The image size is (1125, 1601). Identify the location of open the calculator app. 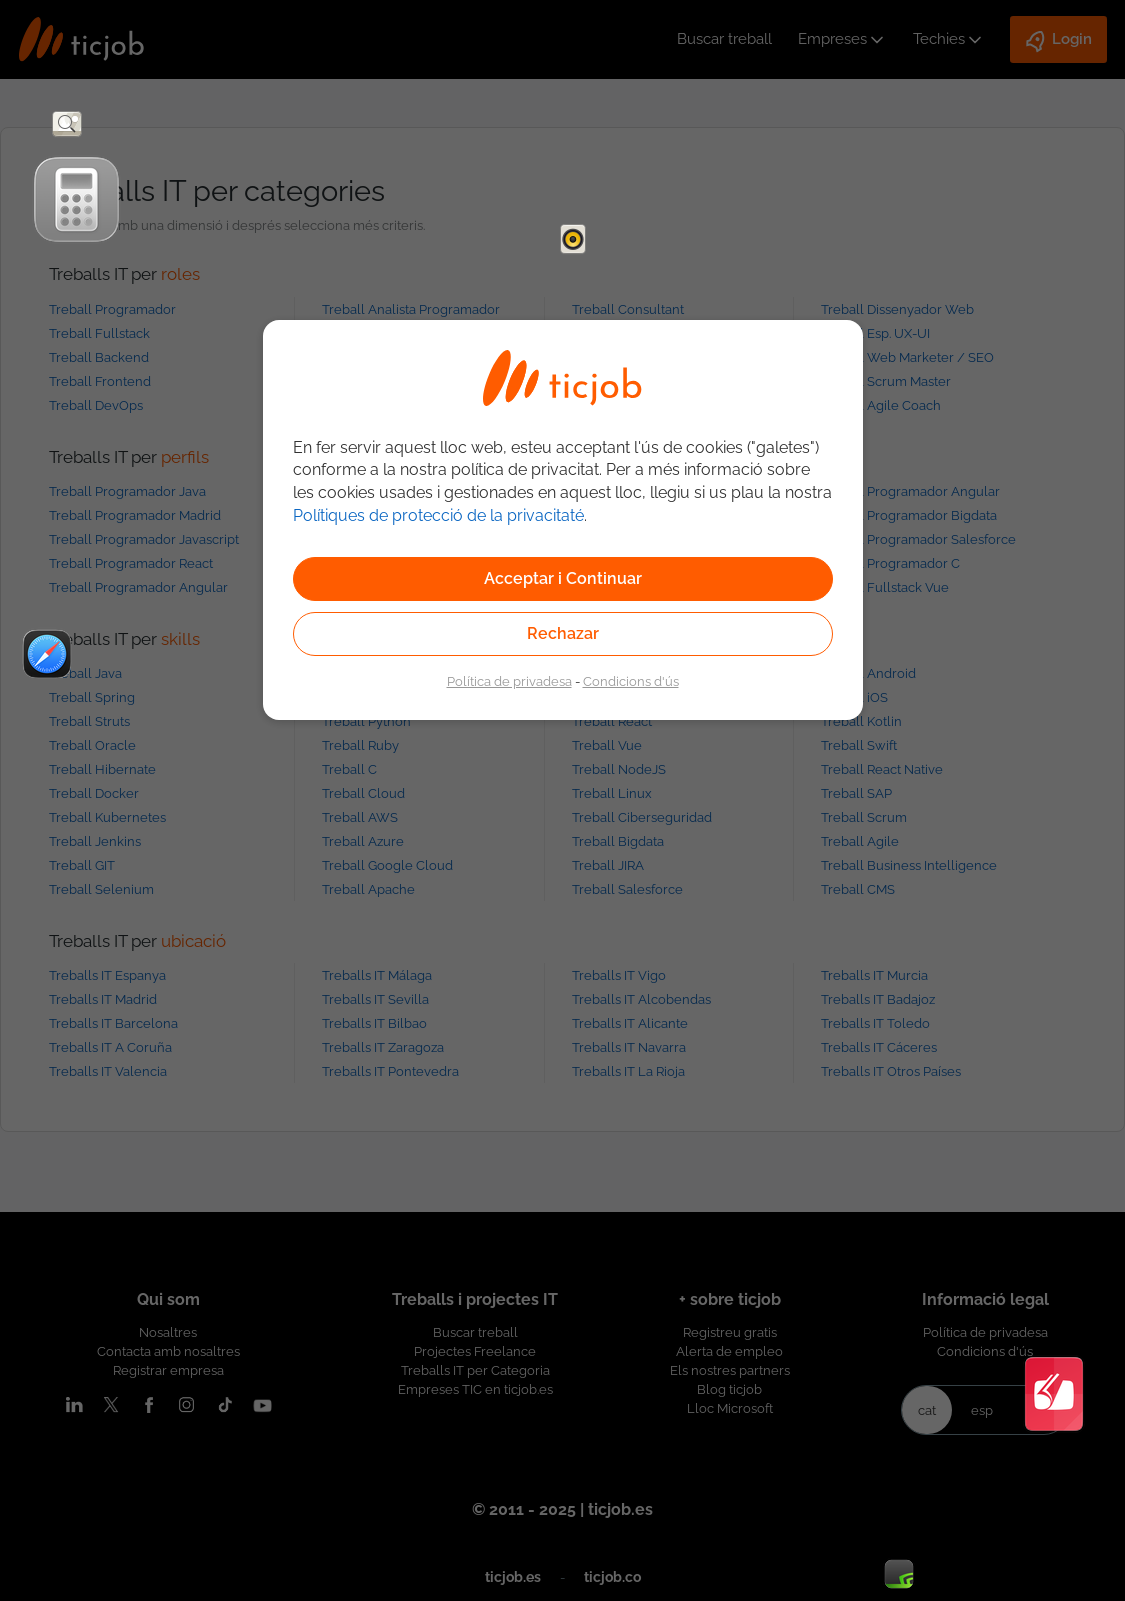
(76, 199).